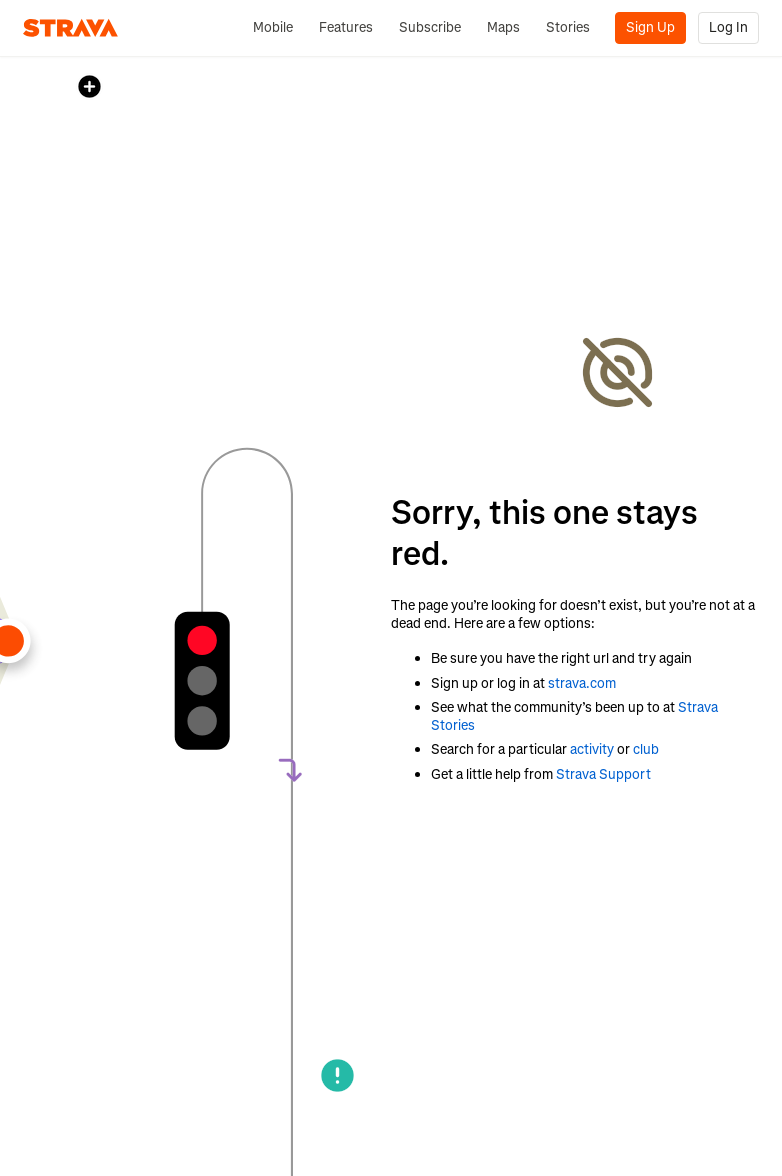 The image size is (782, 1176). What do you see at coordinates (617, 372) in the screenshot?
I see `disable email or mention notifications` at bounding box center [617, 372].